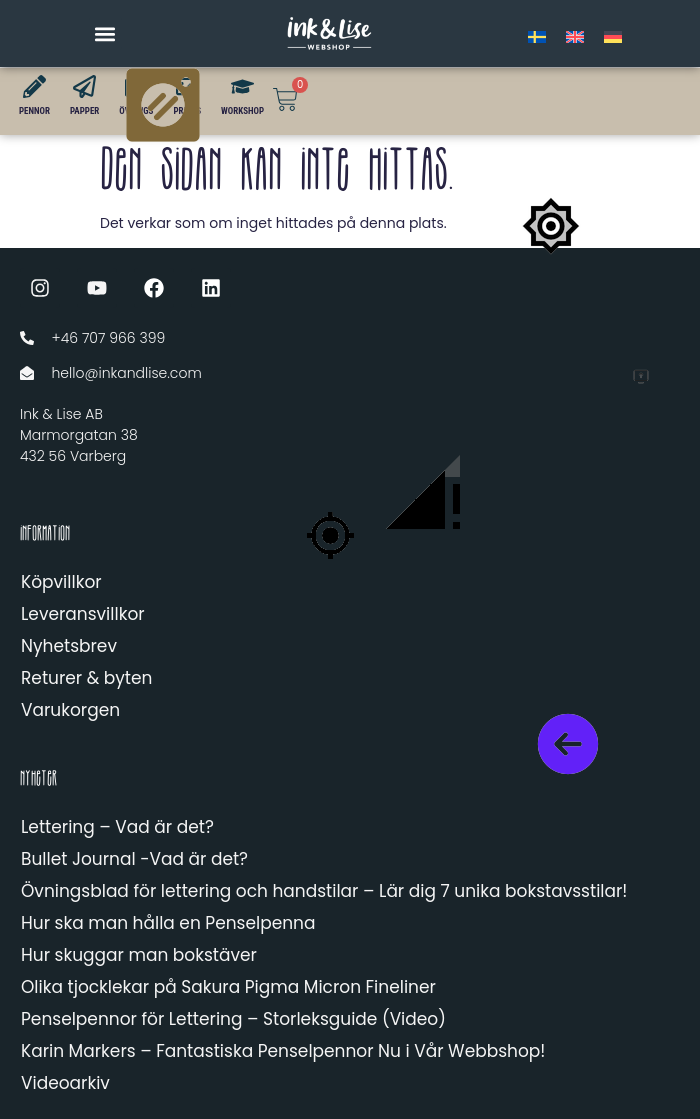  What do you see at coordinates (423, 492) in the screenshot?
I see `indicates cellular signal with no internet connection` at bounding box center [423, 492].